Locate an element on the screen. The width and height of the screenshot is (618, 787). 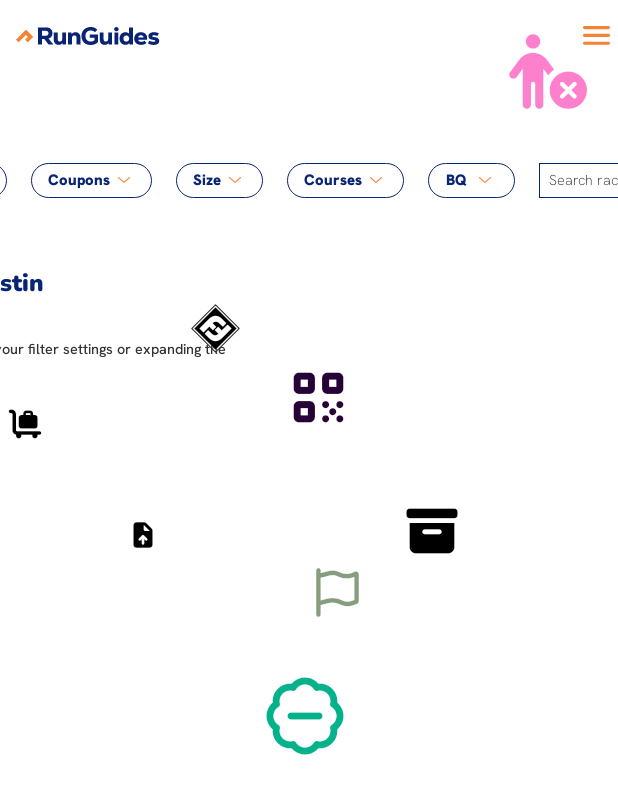
fantasy flight games logo is located at coordinates (215, 328).